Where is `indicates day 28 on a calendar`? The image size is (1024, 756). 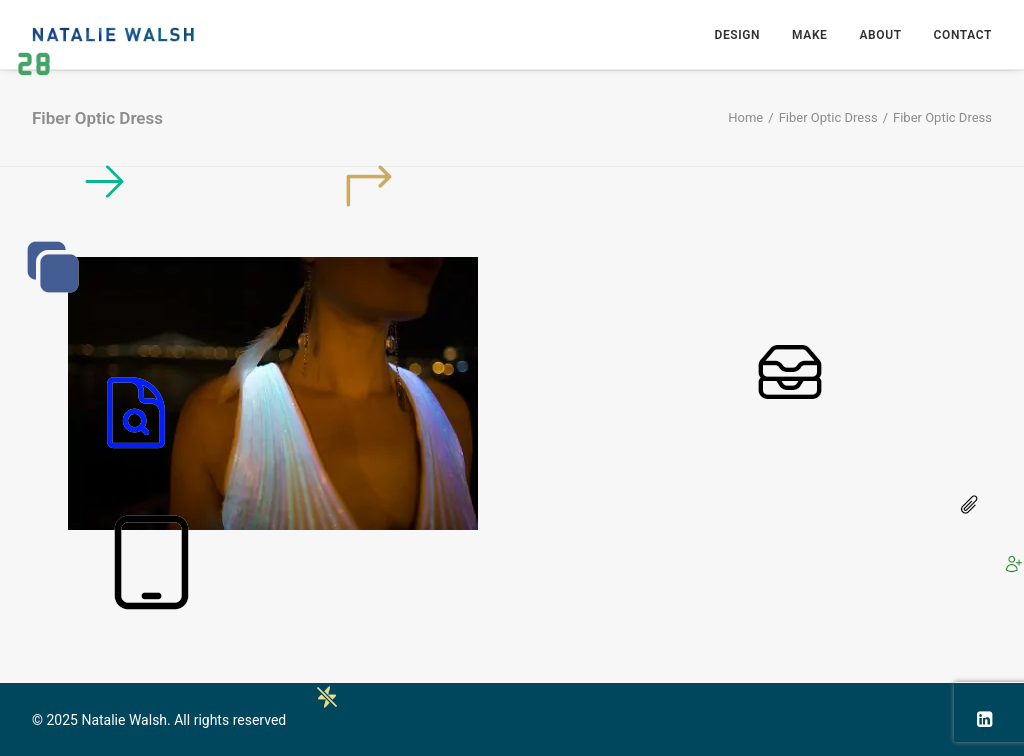
indicates day 28 on a calendar is located at coordinates (34, 64).